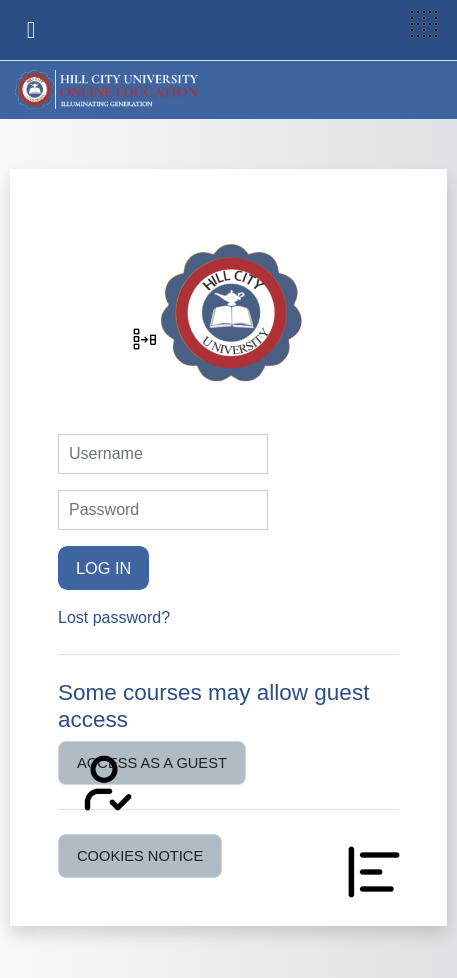 Image resolution: width=457 pixels, height=978 pixels. I want to click on remove all borders from selected element, so click(424, 24).